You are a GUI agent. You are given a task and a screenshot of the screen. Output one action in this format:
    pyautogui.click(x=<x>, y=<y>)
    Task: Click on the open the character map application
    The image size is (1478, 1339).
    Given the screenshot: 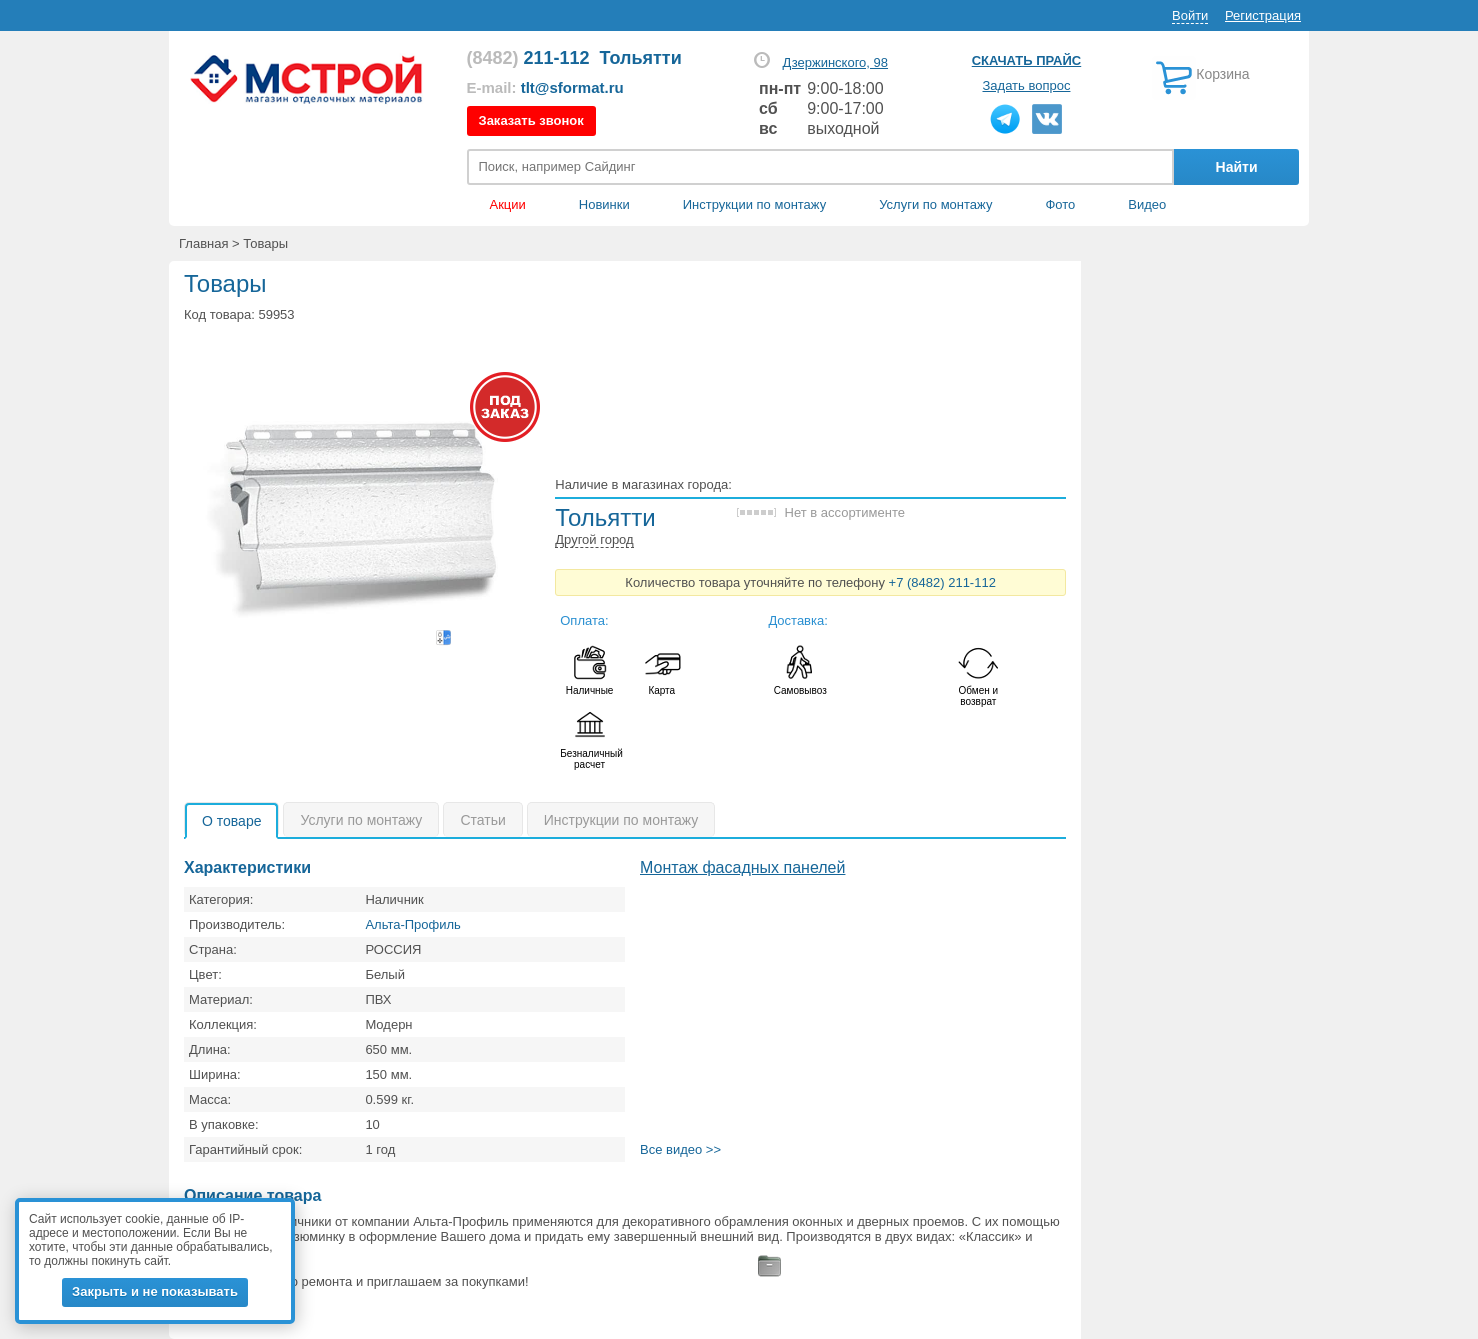 What is the action you would take?
    pyautogui.click(x=443, y=637)
    